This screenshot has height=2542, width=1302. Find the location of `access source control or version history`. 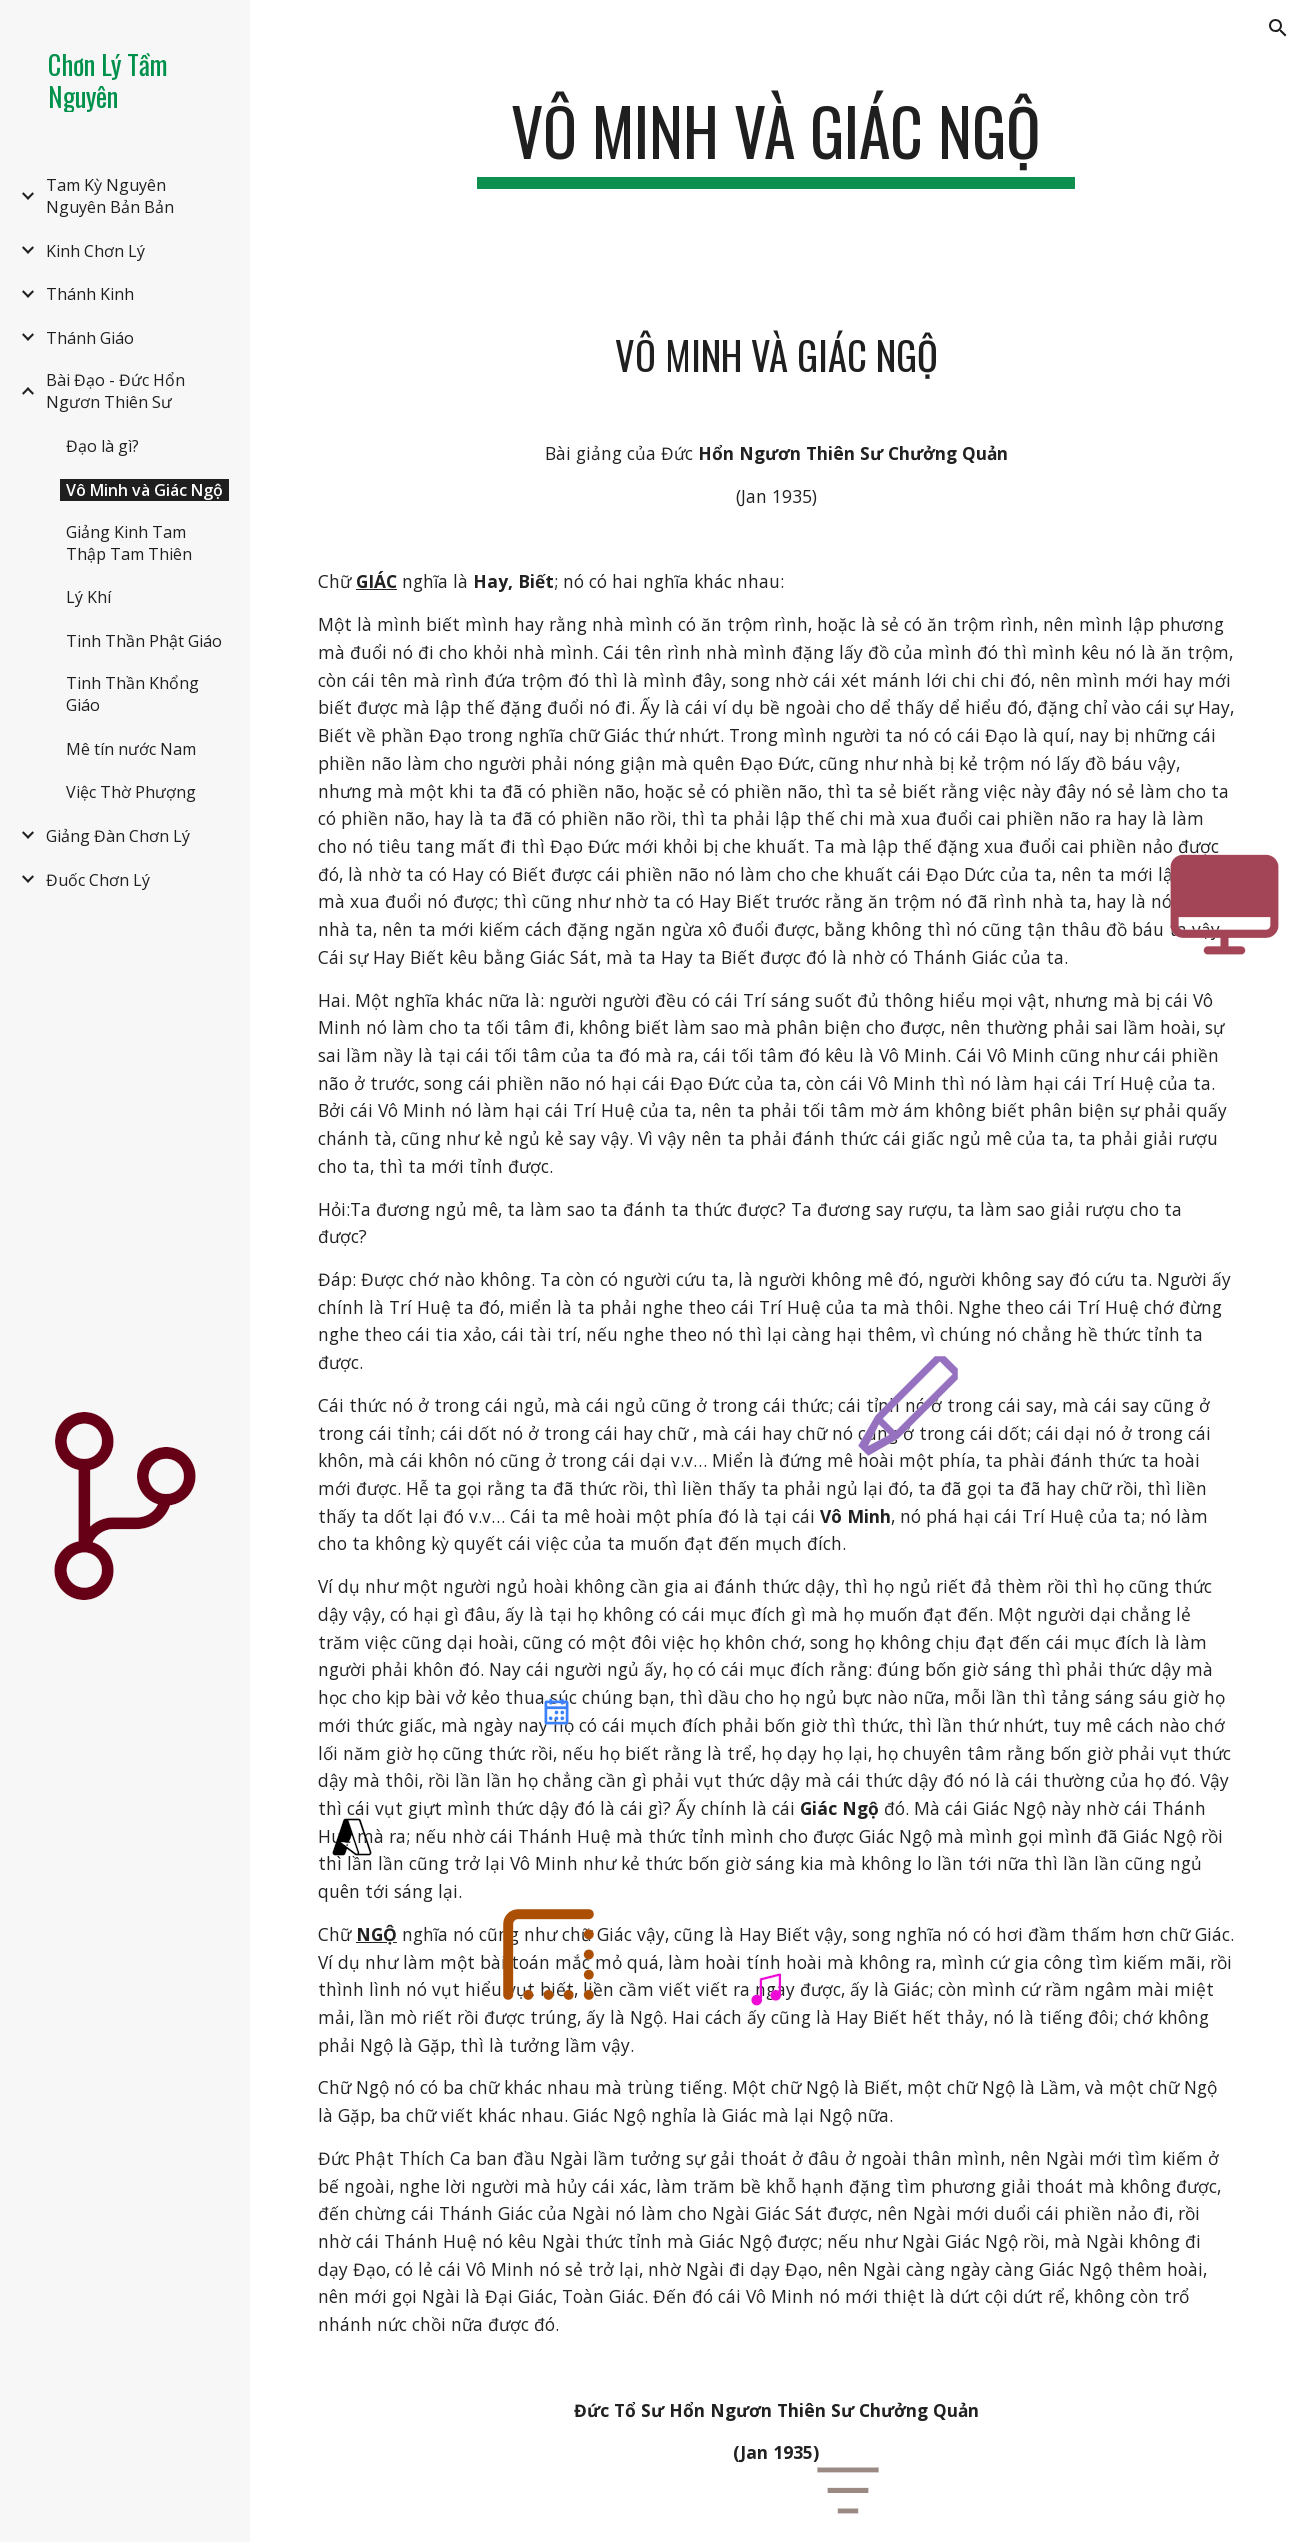

access source control or version history is located at coordinates (125, 1506).